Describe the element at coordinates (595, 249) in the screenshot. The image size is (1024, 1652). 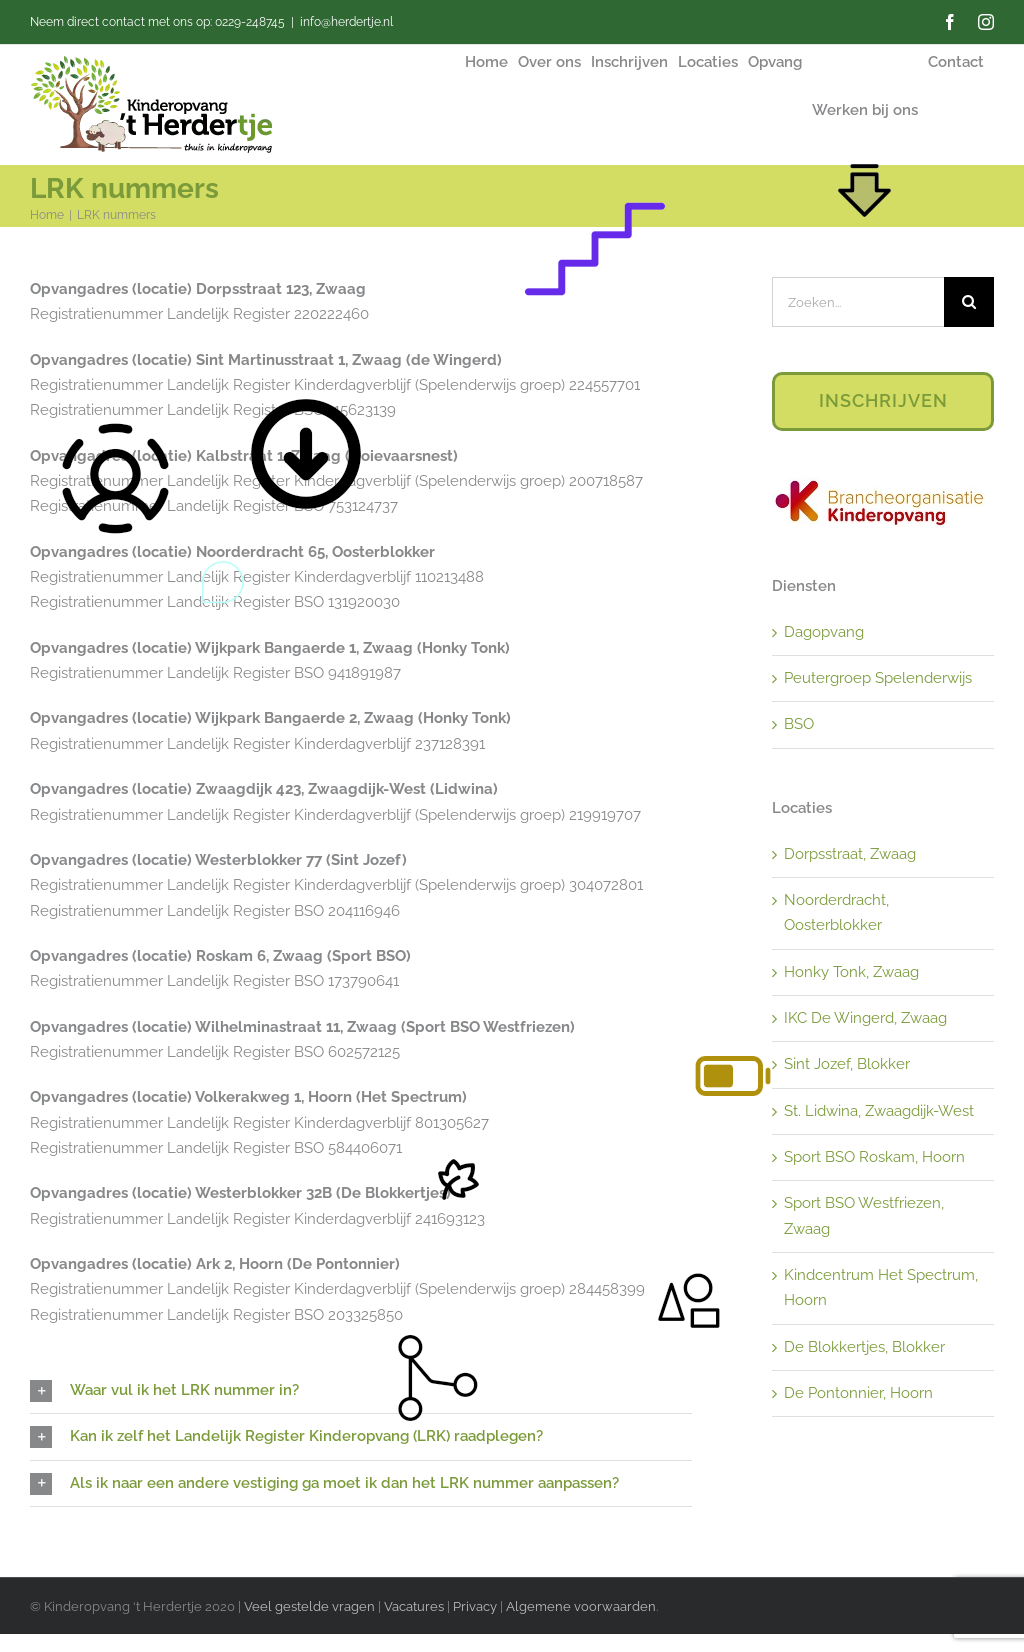
I see `indicates stairs or steps nearby` at that location.